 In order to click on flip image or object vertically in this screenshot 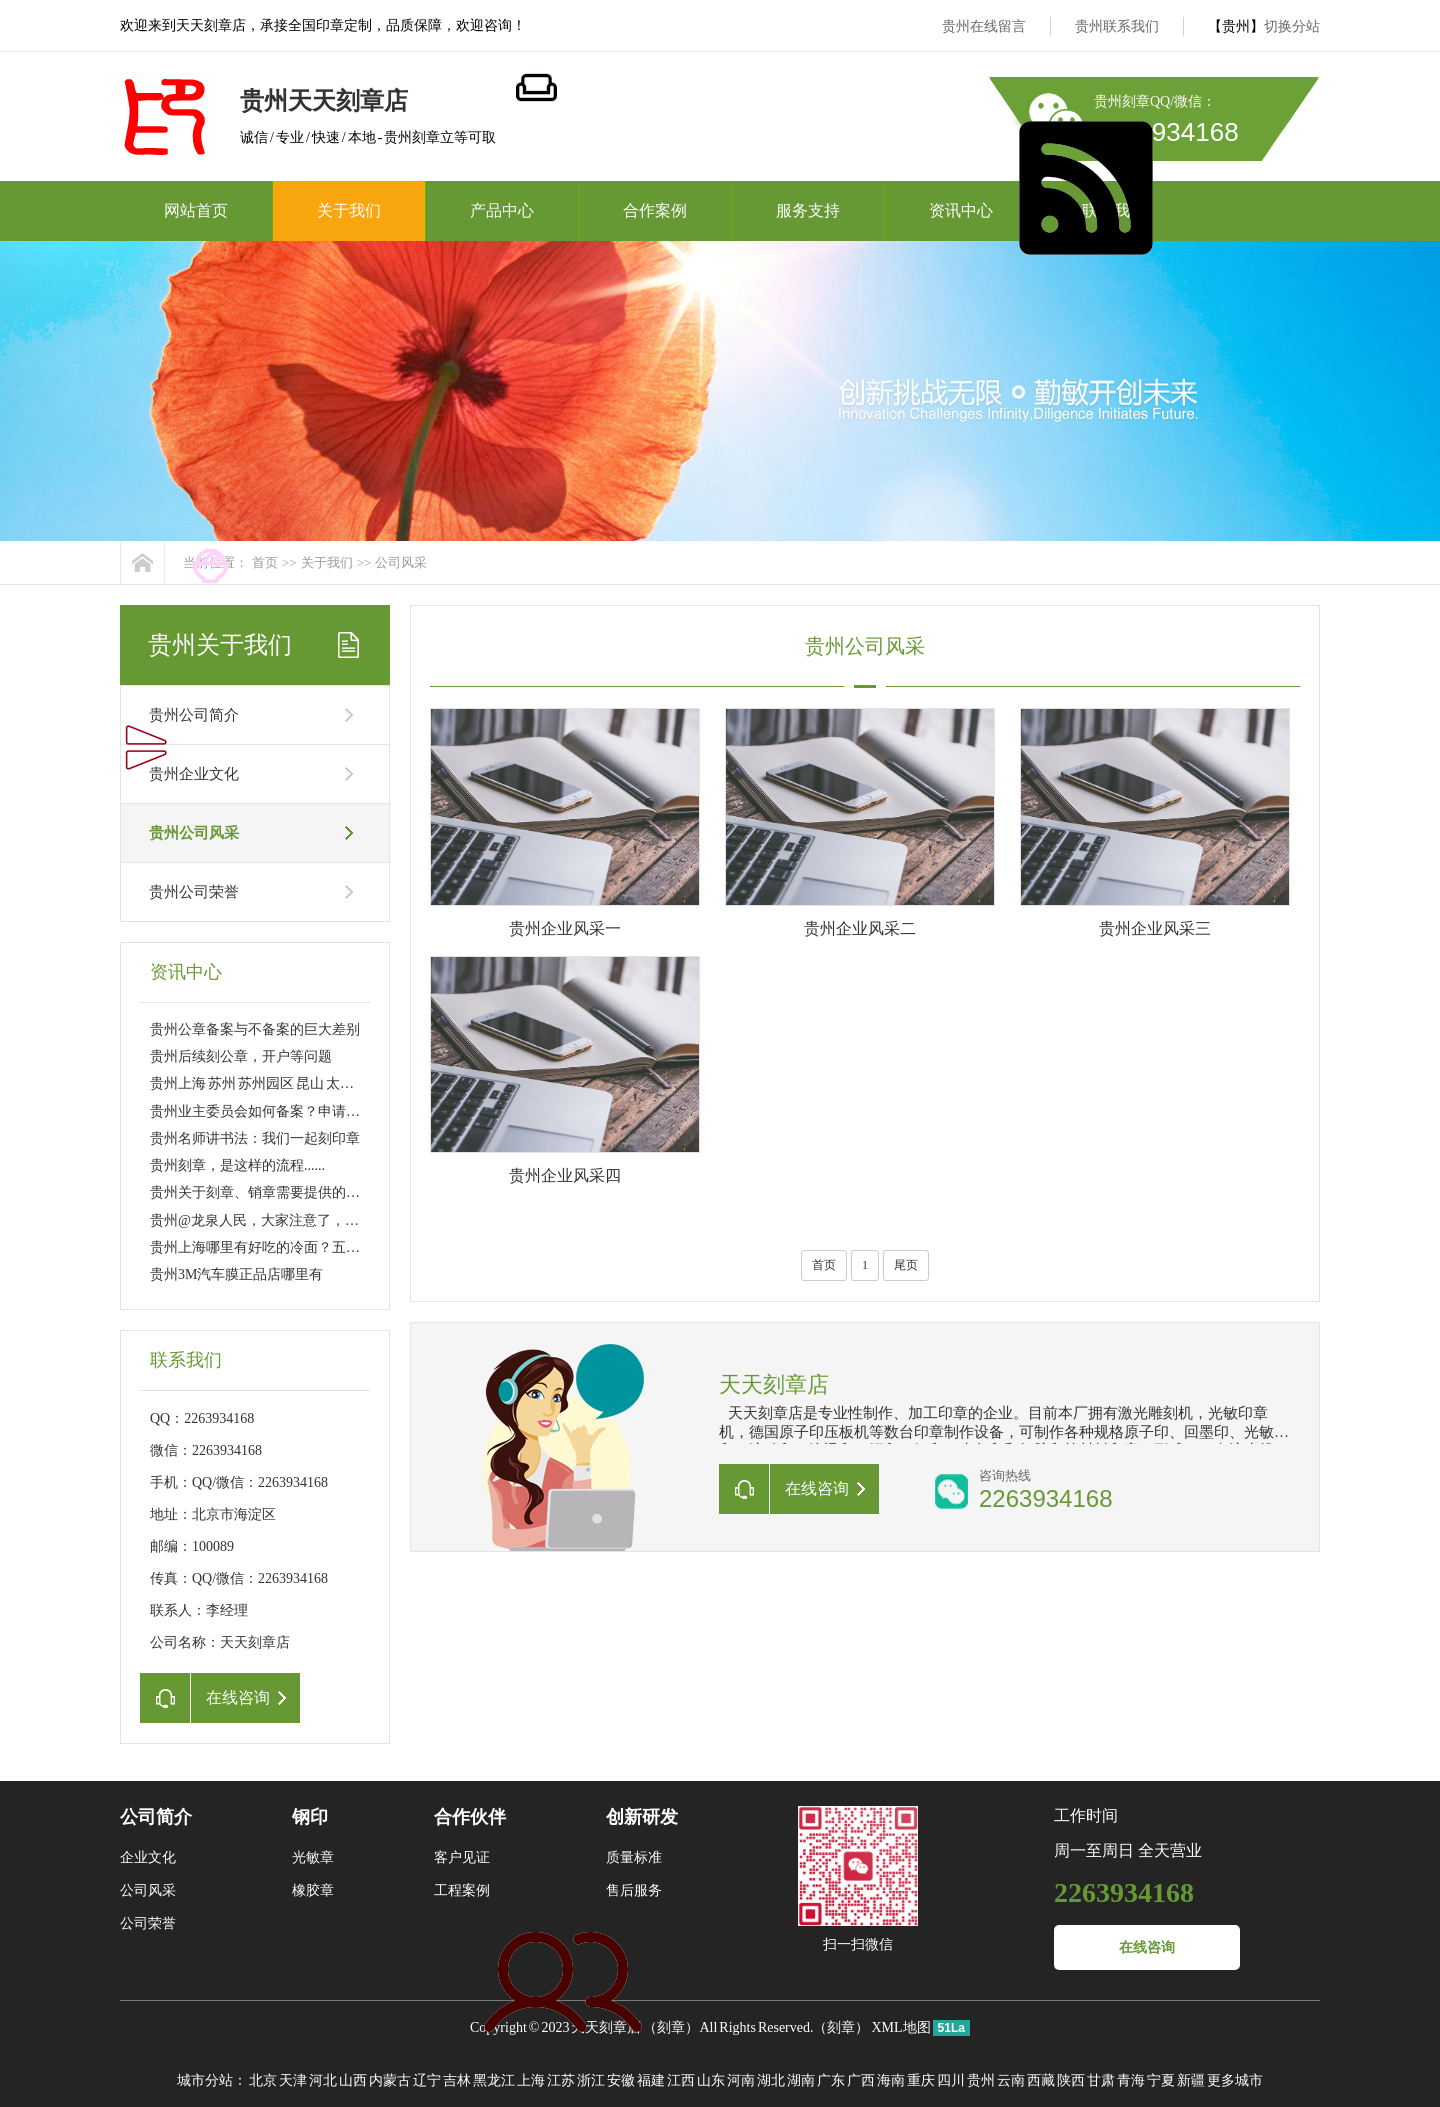, I will do `click(144, 747)`.